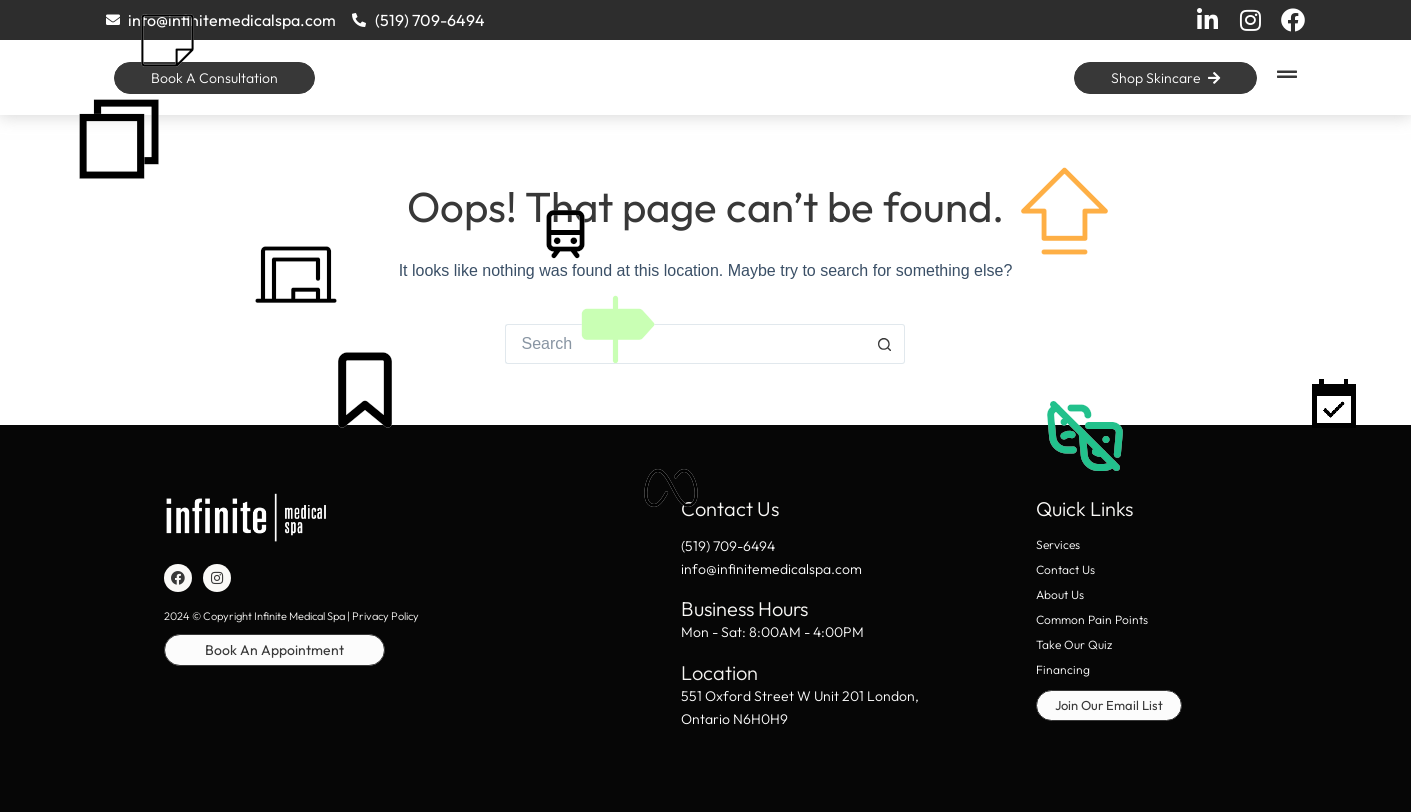 The image size is (1411, 812). I want to click on restore window to previous size, so click(115, 135).